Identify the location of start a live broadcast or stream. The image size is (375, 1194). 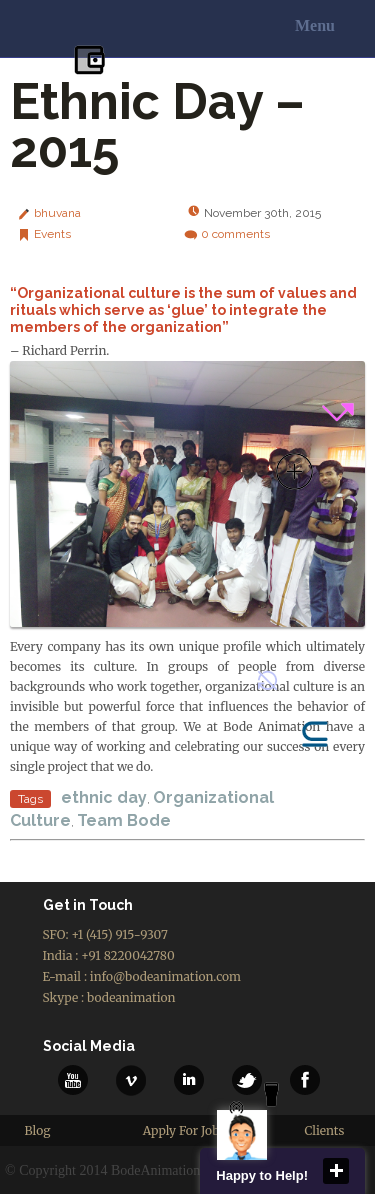
(236, 1107).